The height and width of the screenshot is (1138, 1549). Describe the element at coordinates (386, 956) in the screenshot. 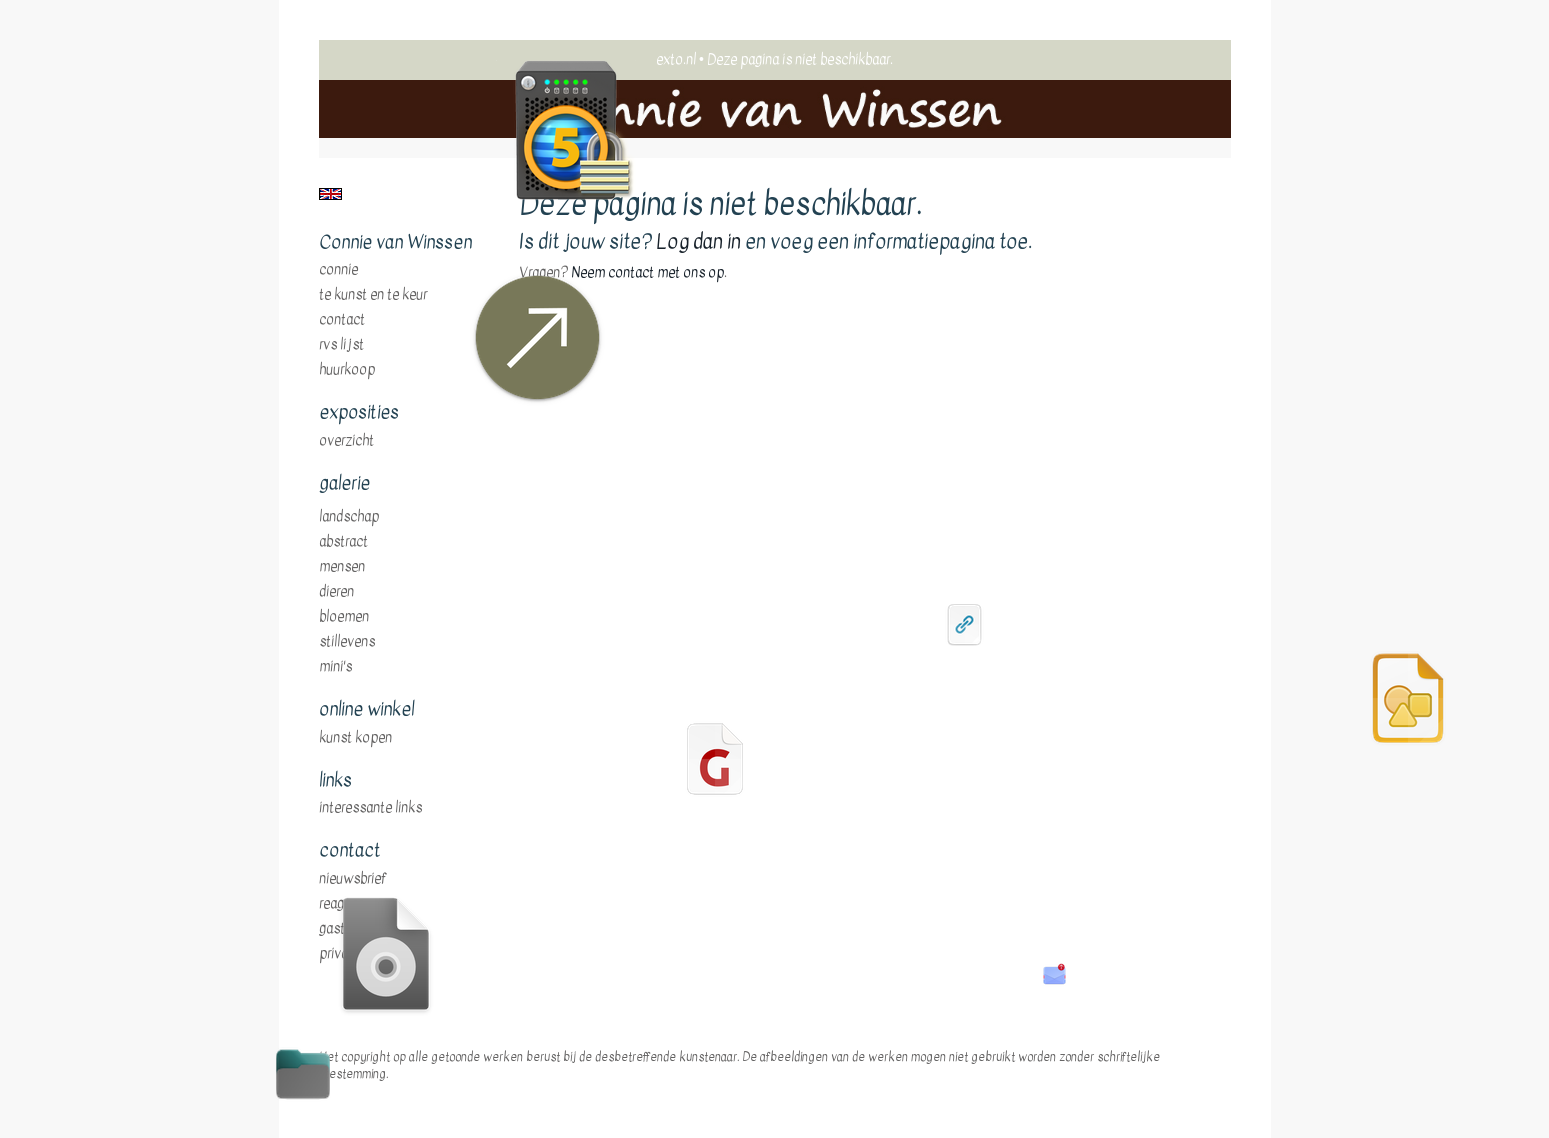

I see `a CD or disc image file` at that location.